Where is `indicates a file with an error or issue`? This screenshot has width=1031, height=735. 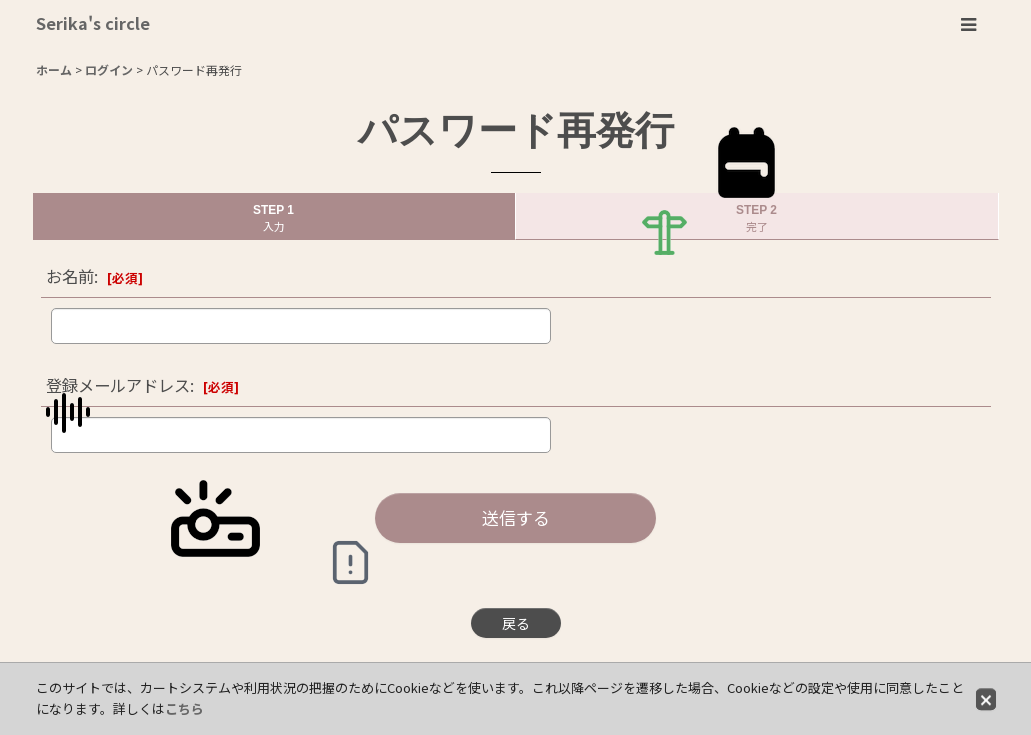
indicates a file with an error or issue is located at coordinates (350, 562).